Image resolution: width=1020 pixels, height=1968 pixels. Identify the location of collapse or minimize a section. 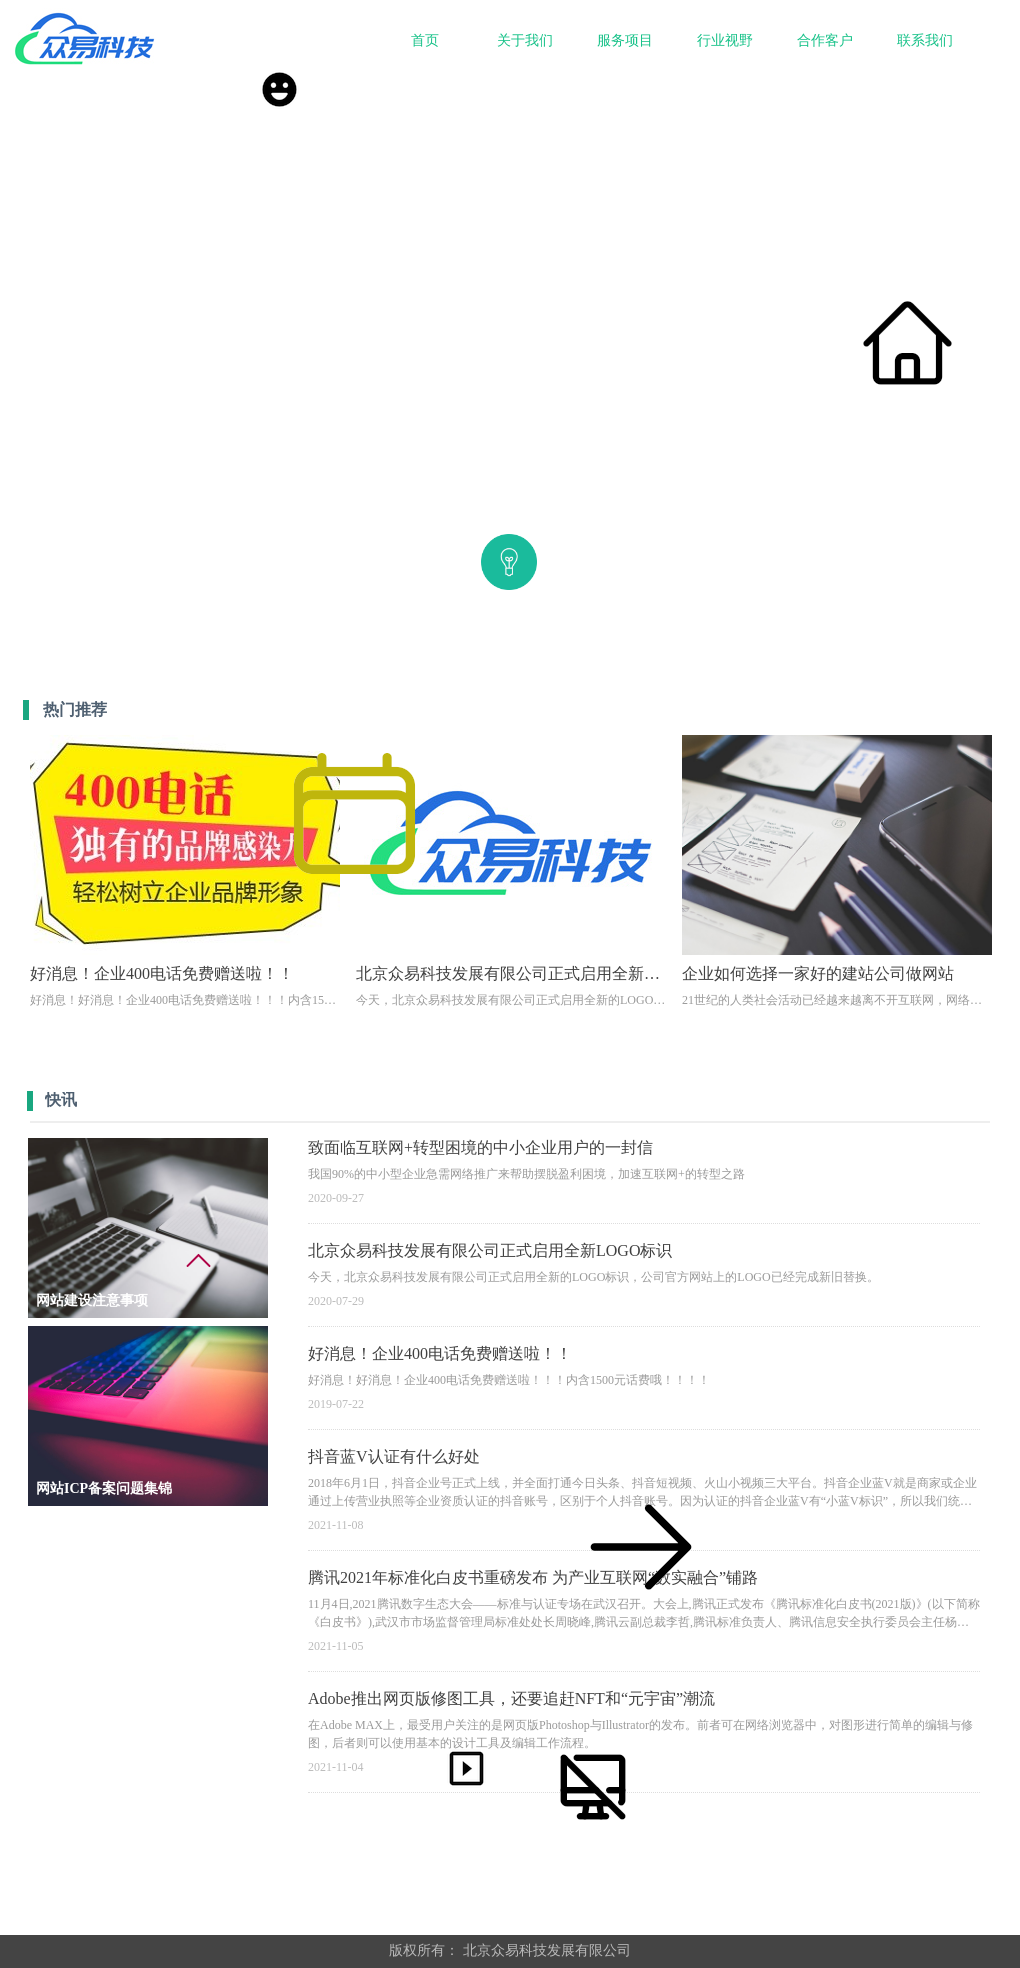
(198, 1260).